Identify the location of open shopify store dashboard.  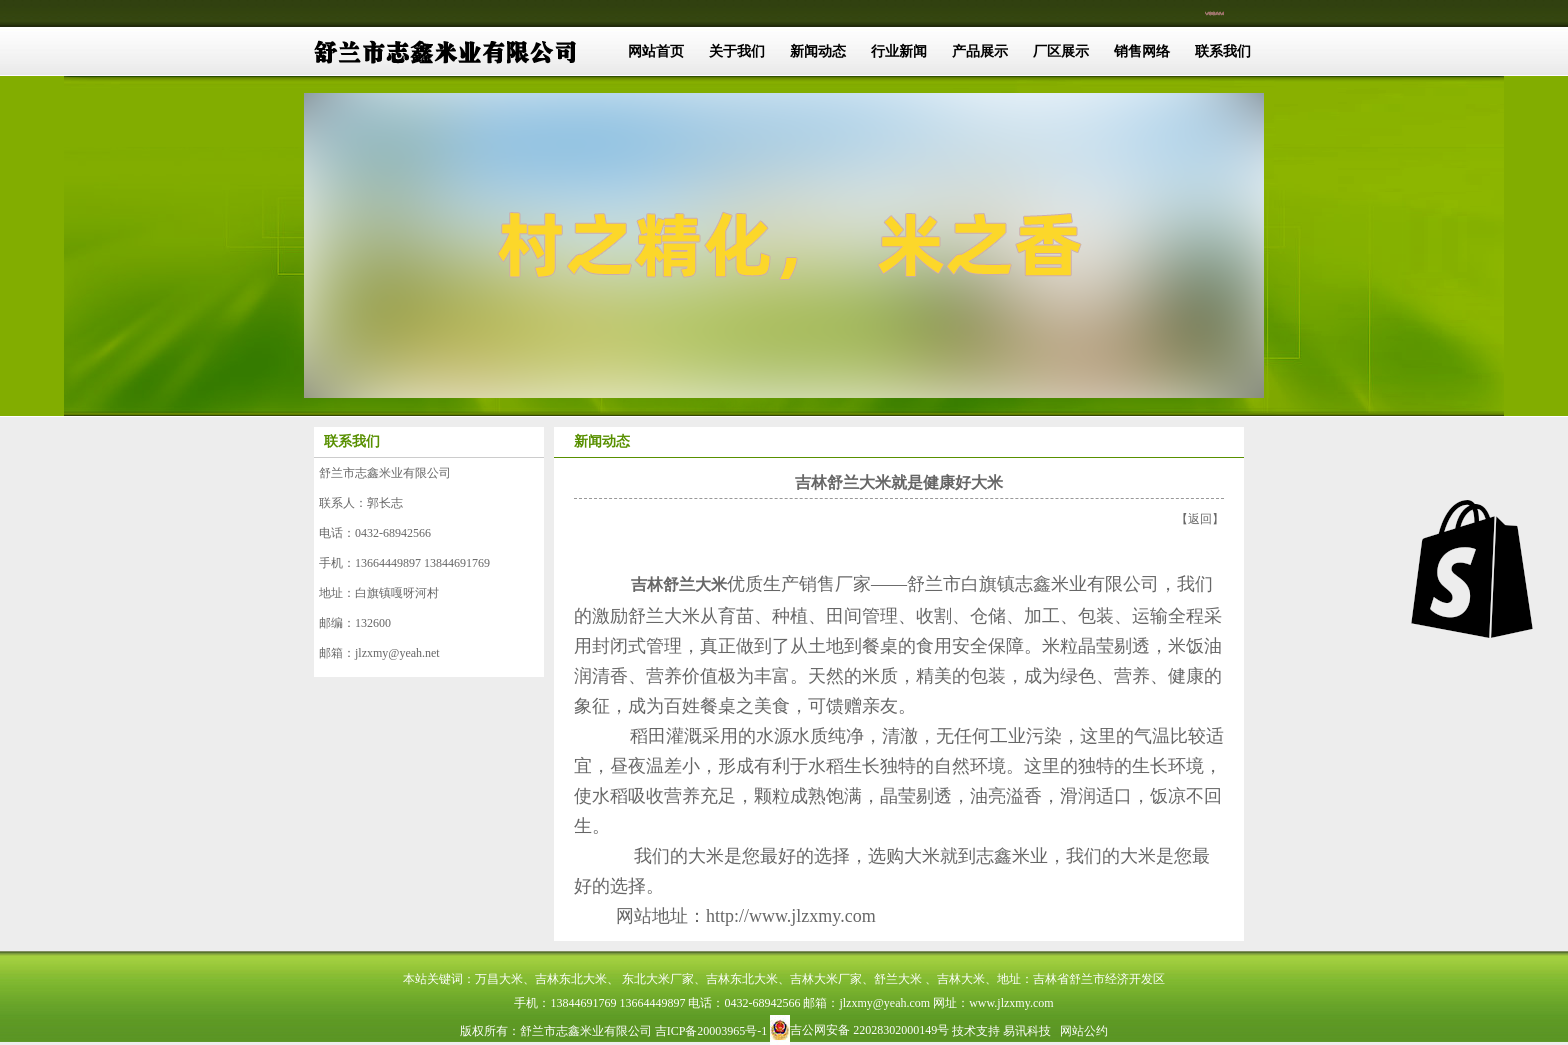
(1472, 569).